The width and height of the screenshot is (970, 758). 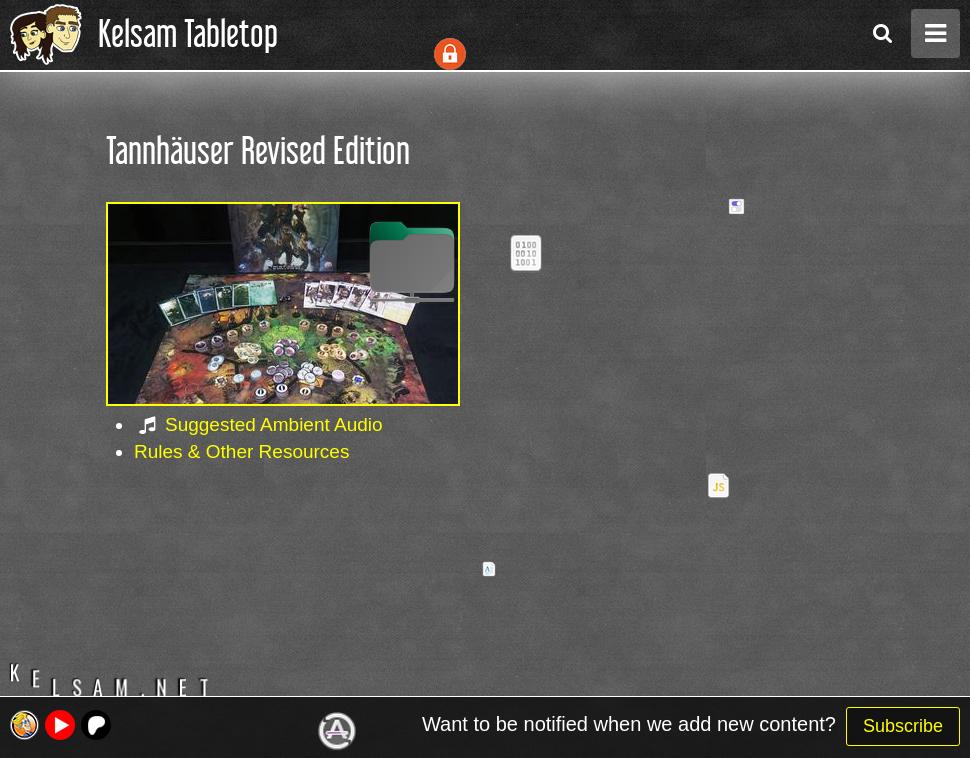 I want to click on check for available software updates, so click(x=337, y=731).